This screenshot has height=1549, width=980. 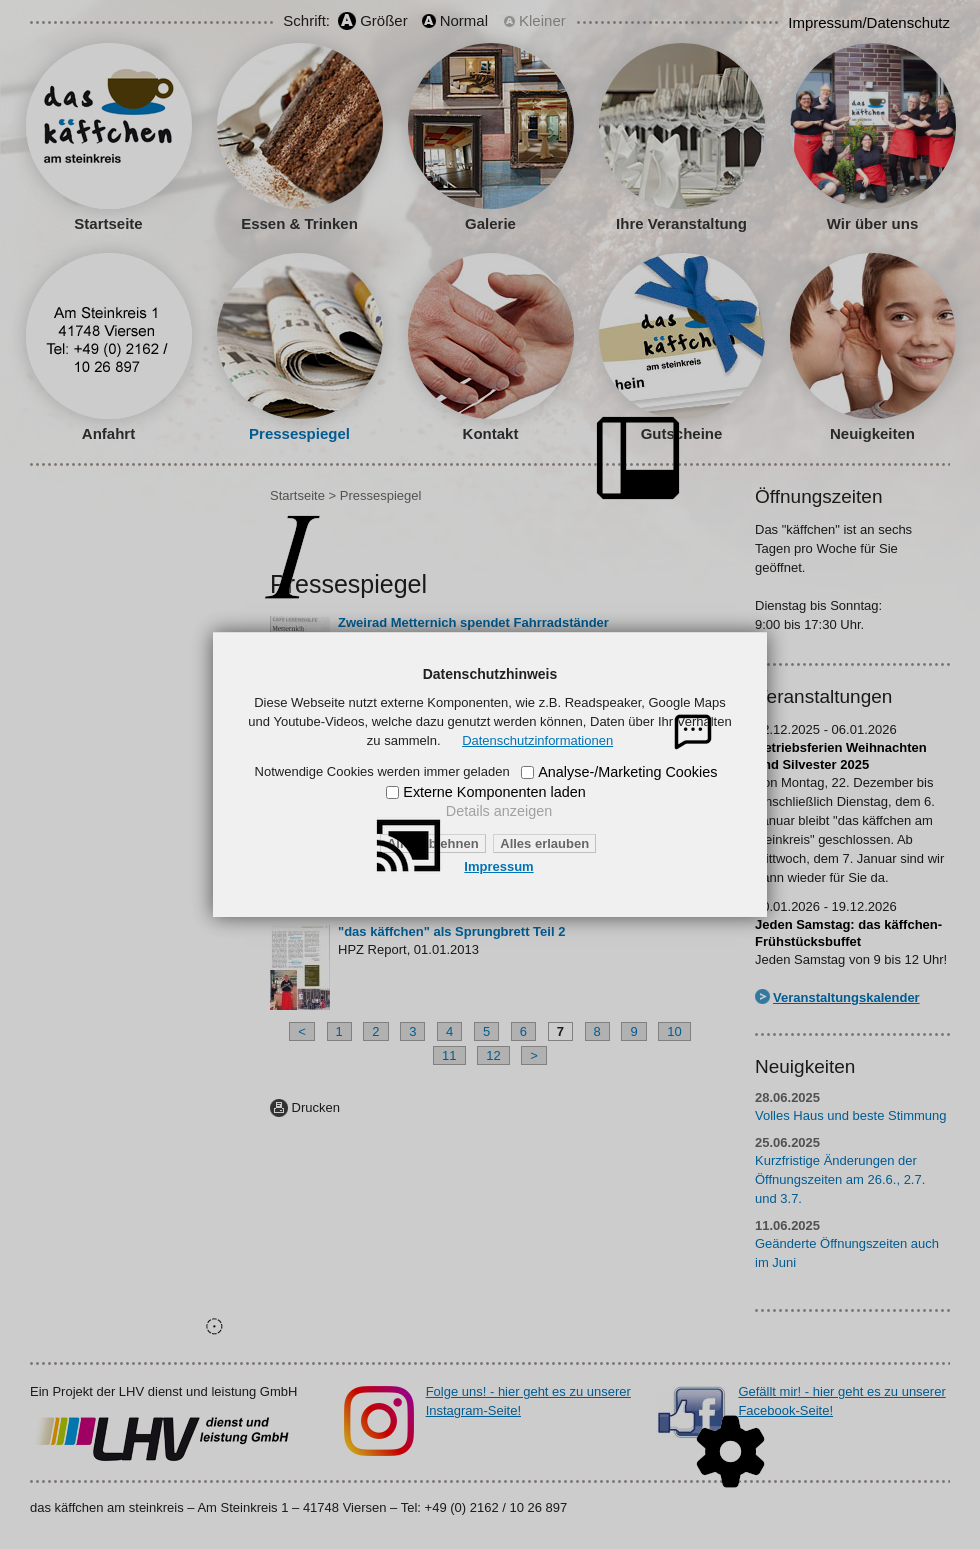 What do you see at coordinates (693, 731) in the screenshot?
I see `open messaging or chat` at bounding box center [693, 731].